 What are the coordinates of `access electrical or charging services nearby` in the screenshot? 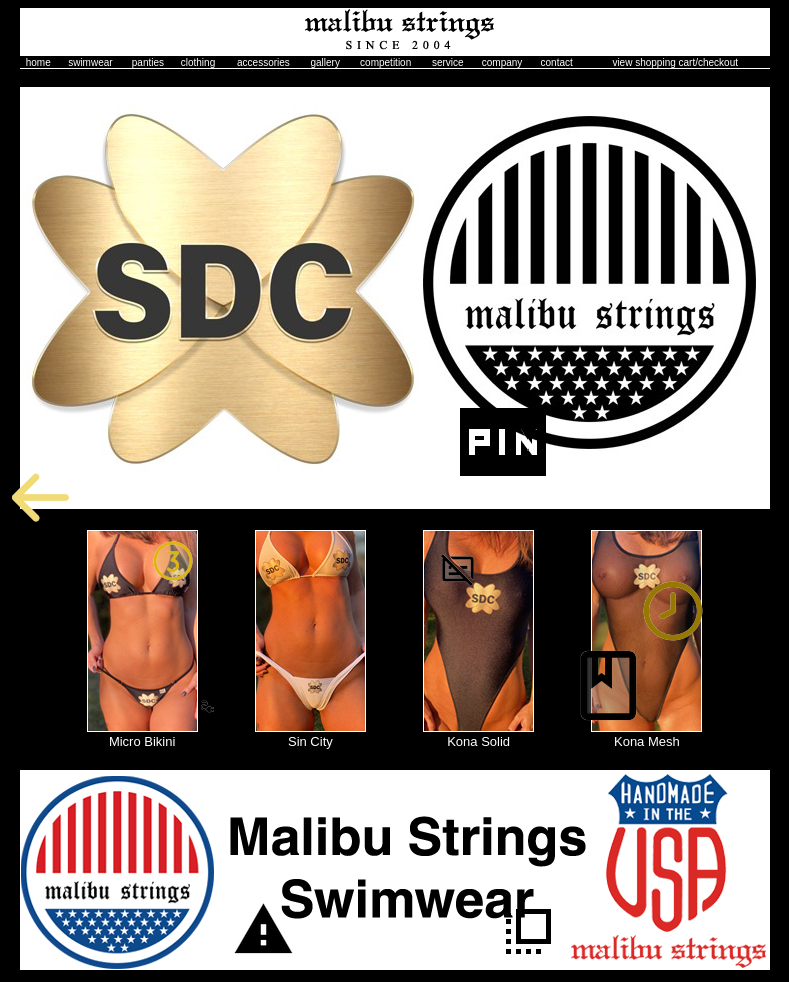 It's located at (207, 706).